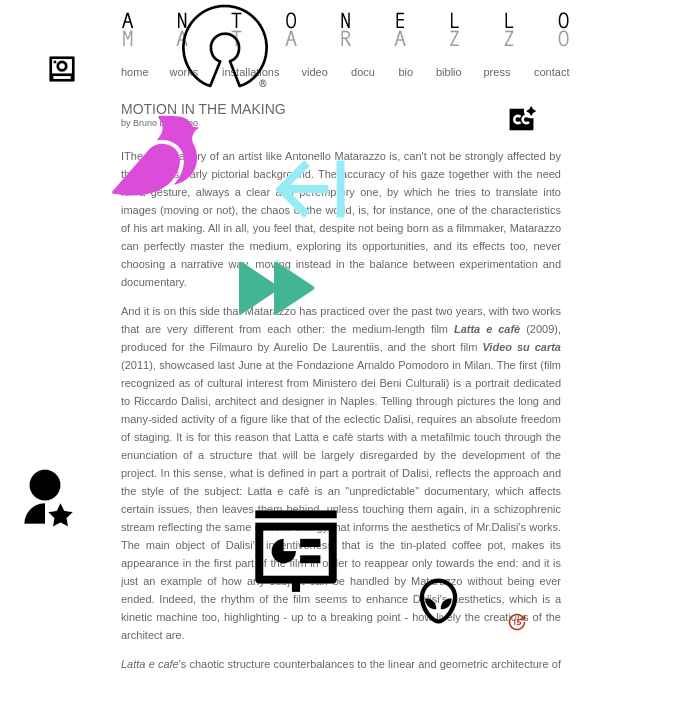 This screenshot has height=720, width=692. I want to click on expand panel to the left, so click(312, 189).